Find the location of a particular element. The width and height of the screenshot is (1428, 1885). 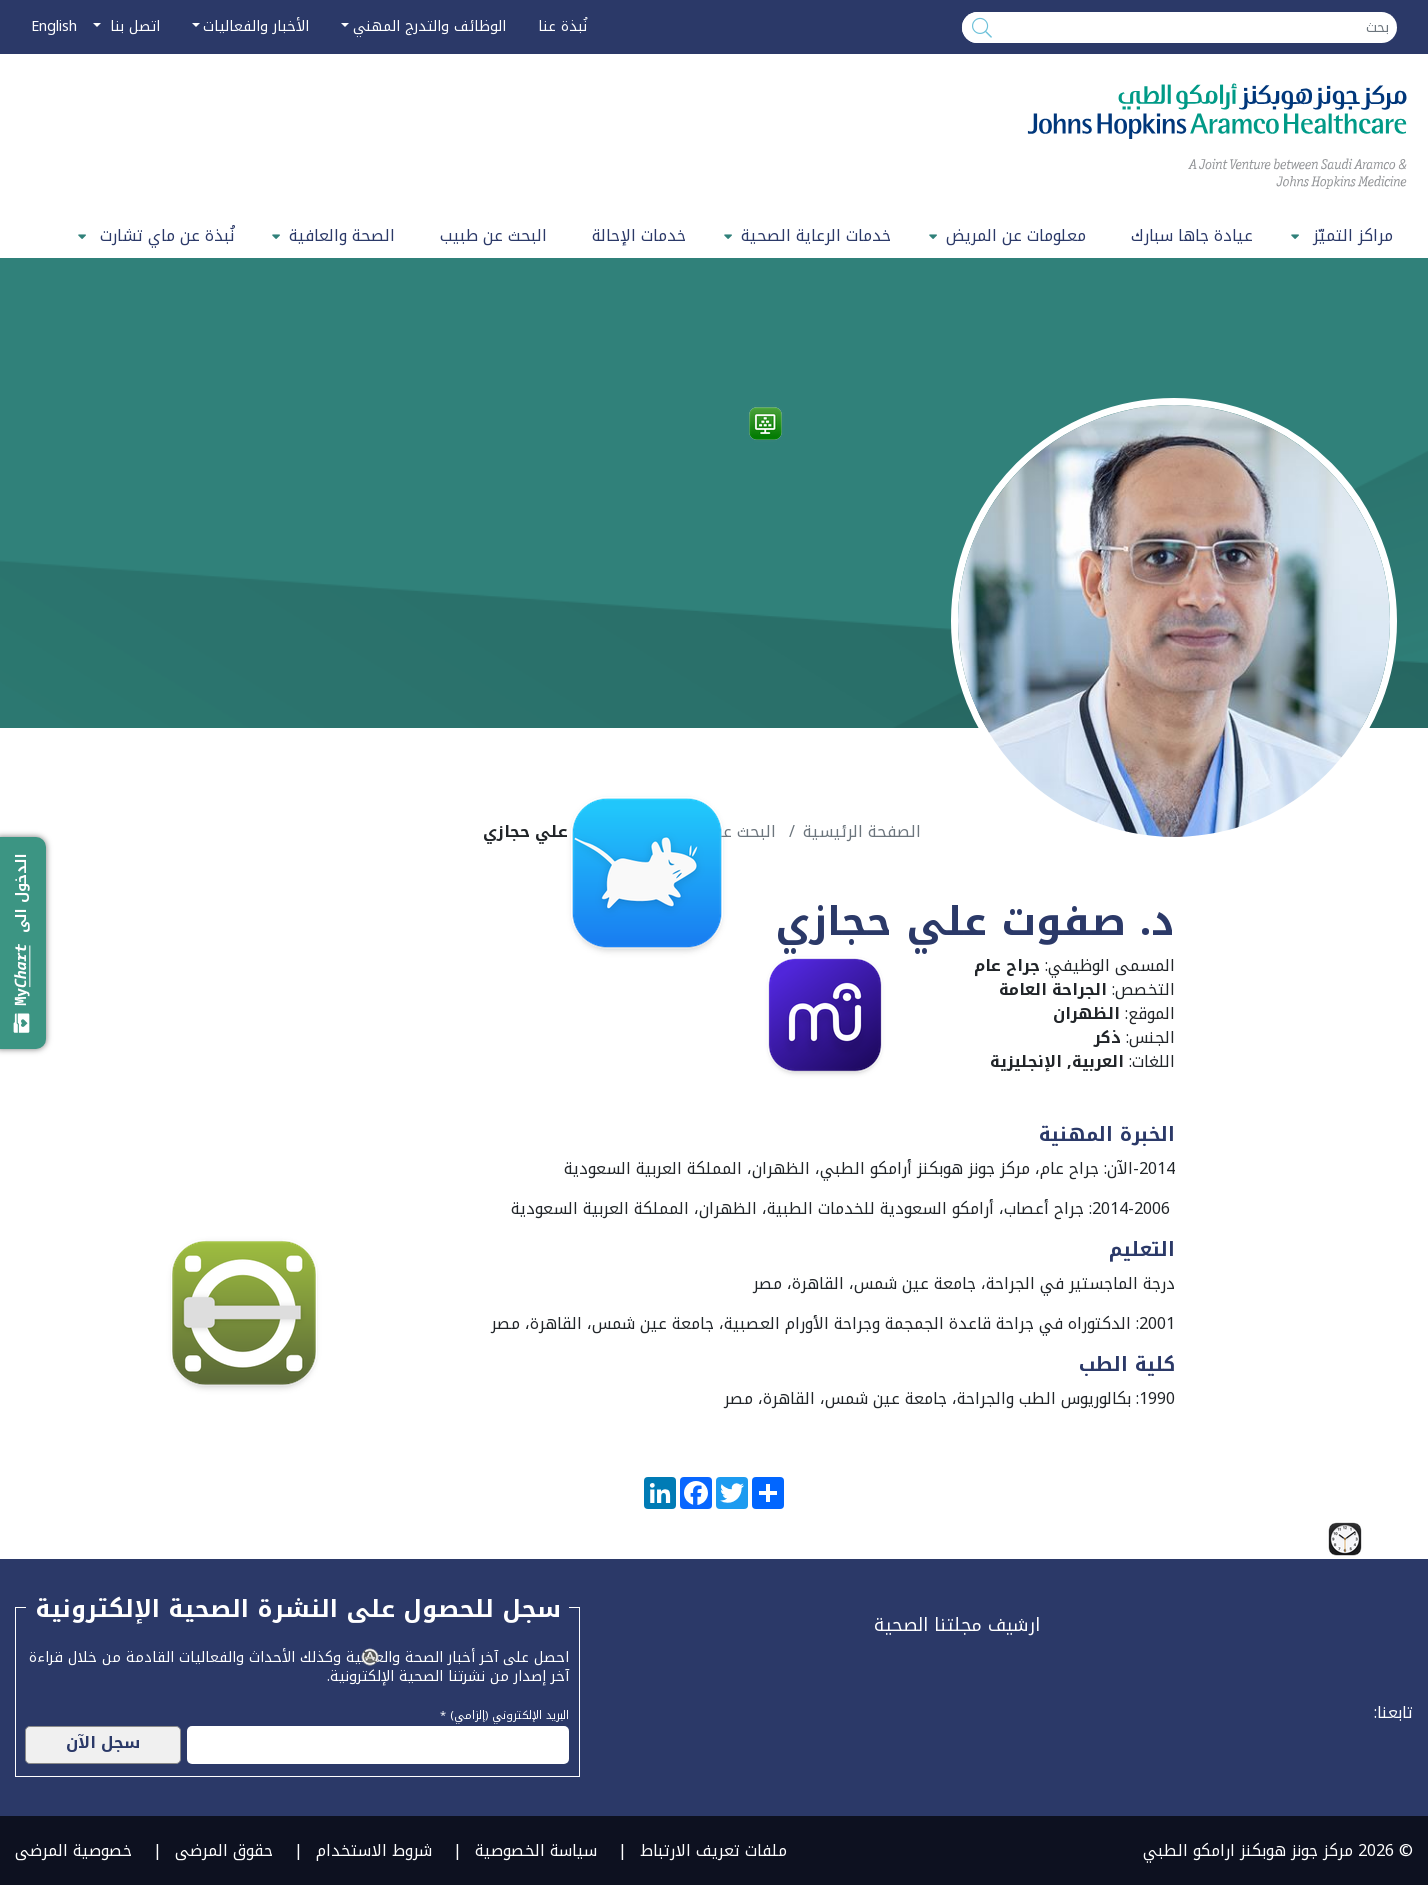

check for available software updates is located at coordinates (370, 1657).